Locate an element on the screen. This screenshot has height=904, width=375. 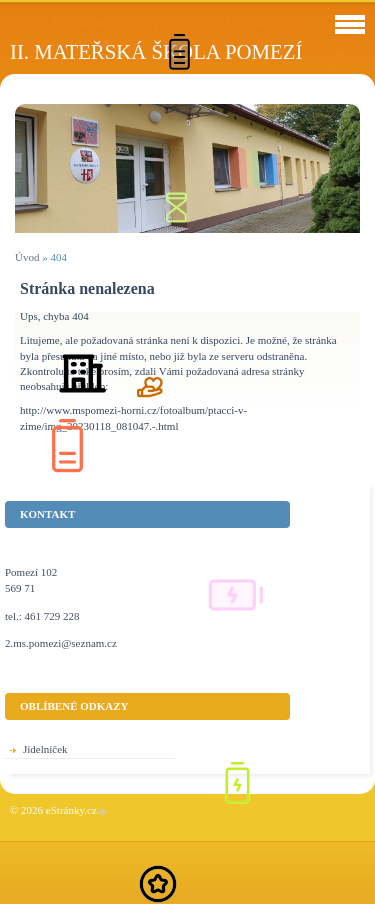
indicates a timer or countdown in progress is located at coordinates (176, 207).